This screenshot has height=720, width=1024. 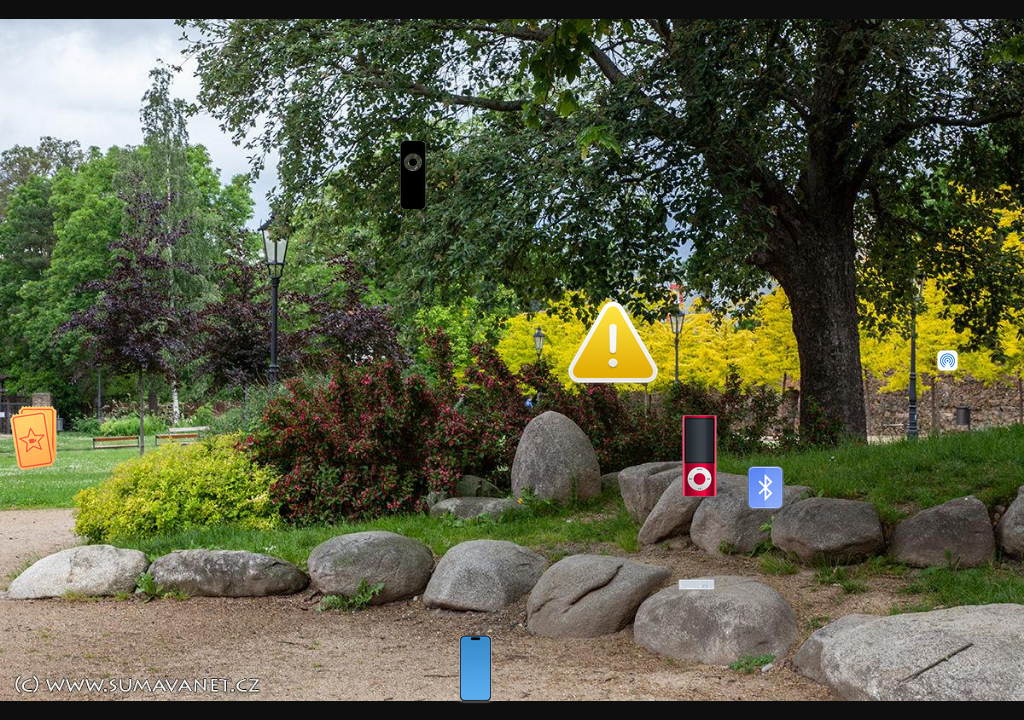 I want to click on open diagnostics reporter to view system issues, so click(x=613, y=342).